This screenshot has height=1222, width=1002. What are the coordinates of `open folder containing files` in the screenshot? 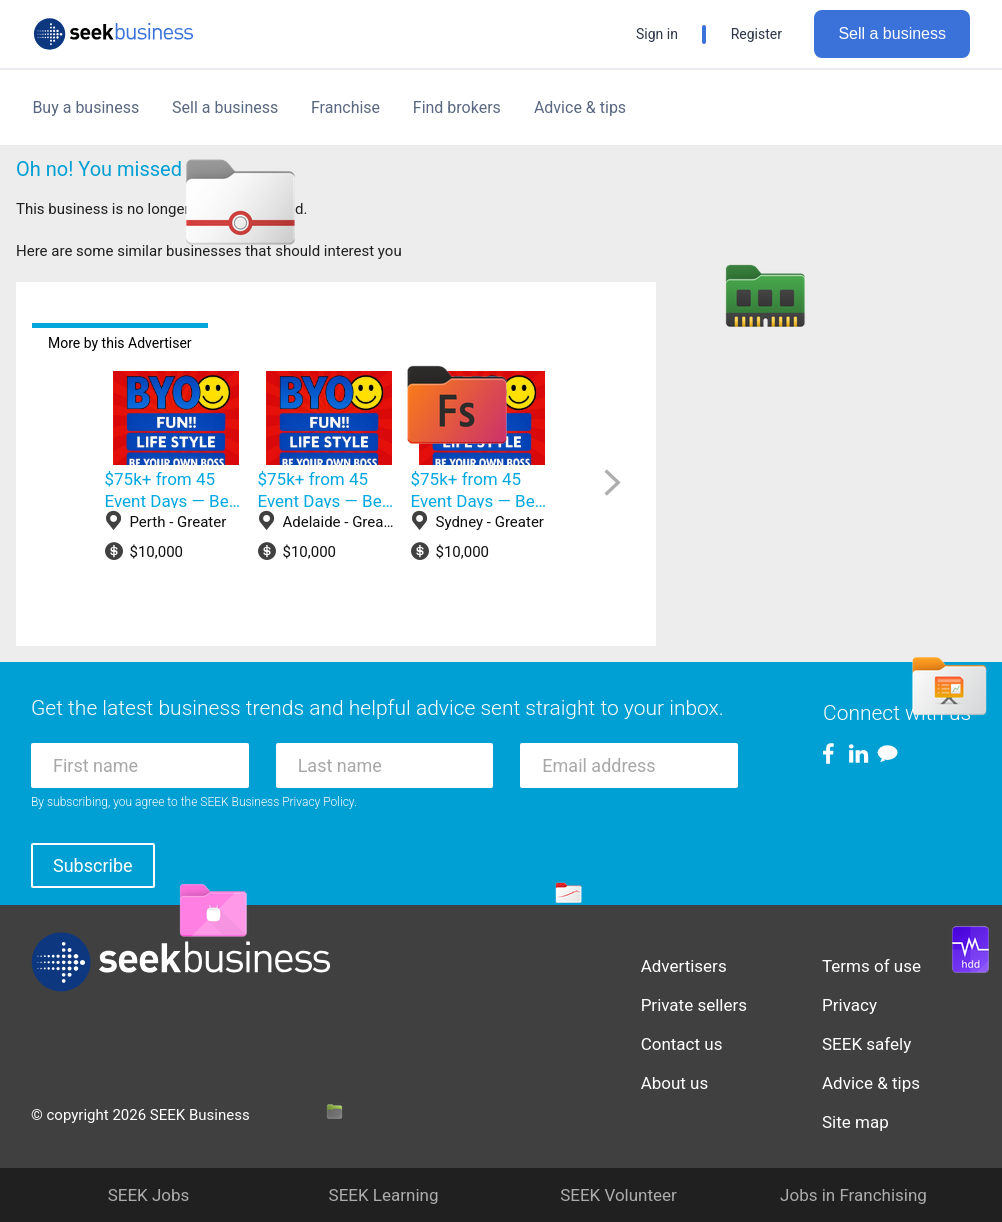 It's located at (334, 1111).